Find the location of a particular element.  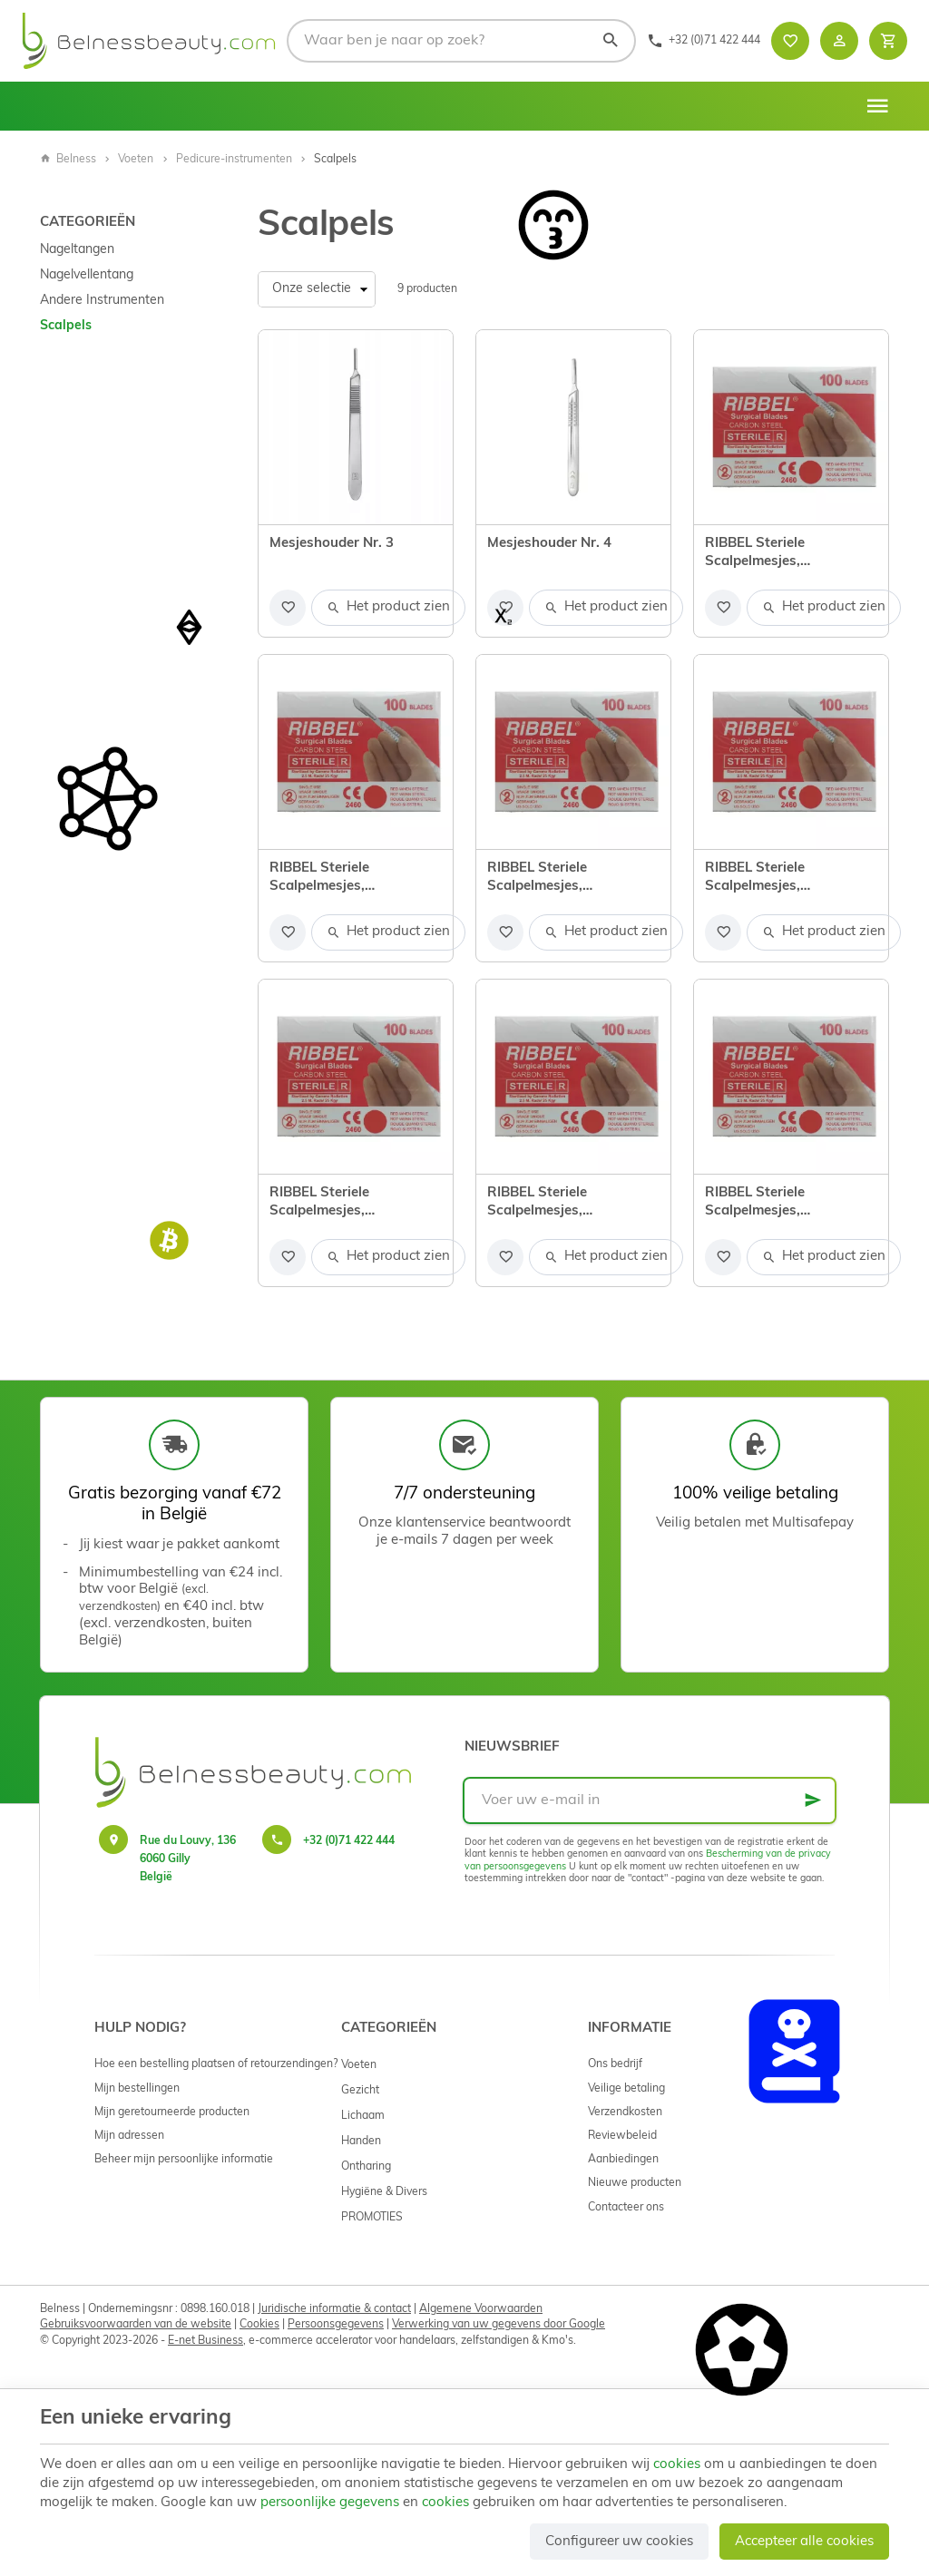

access sports or football-related content is located at coordinates (741, 2349).